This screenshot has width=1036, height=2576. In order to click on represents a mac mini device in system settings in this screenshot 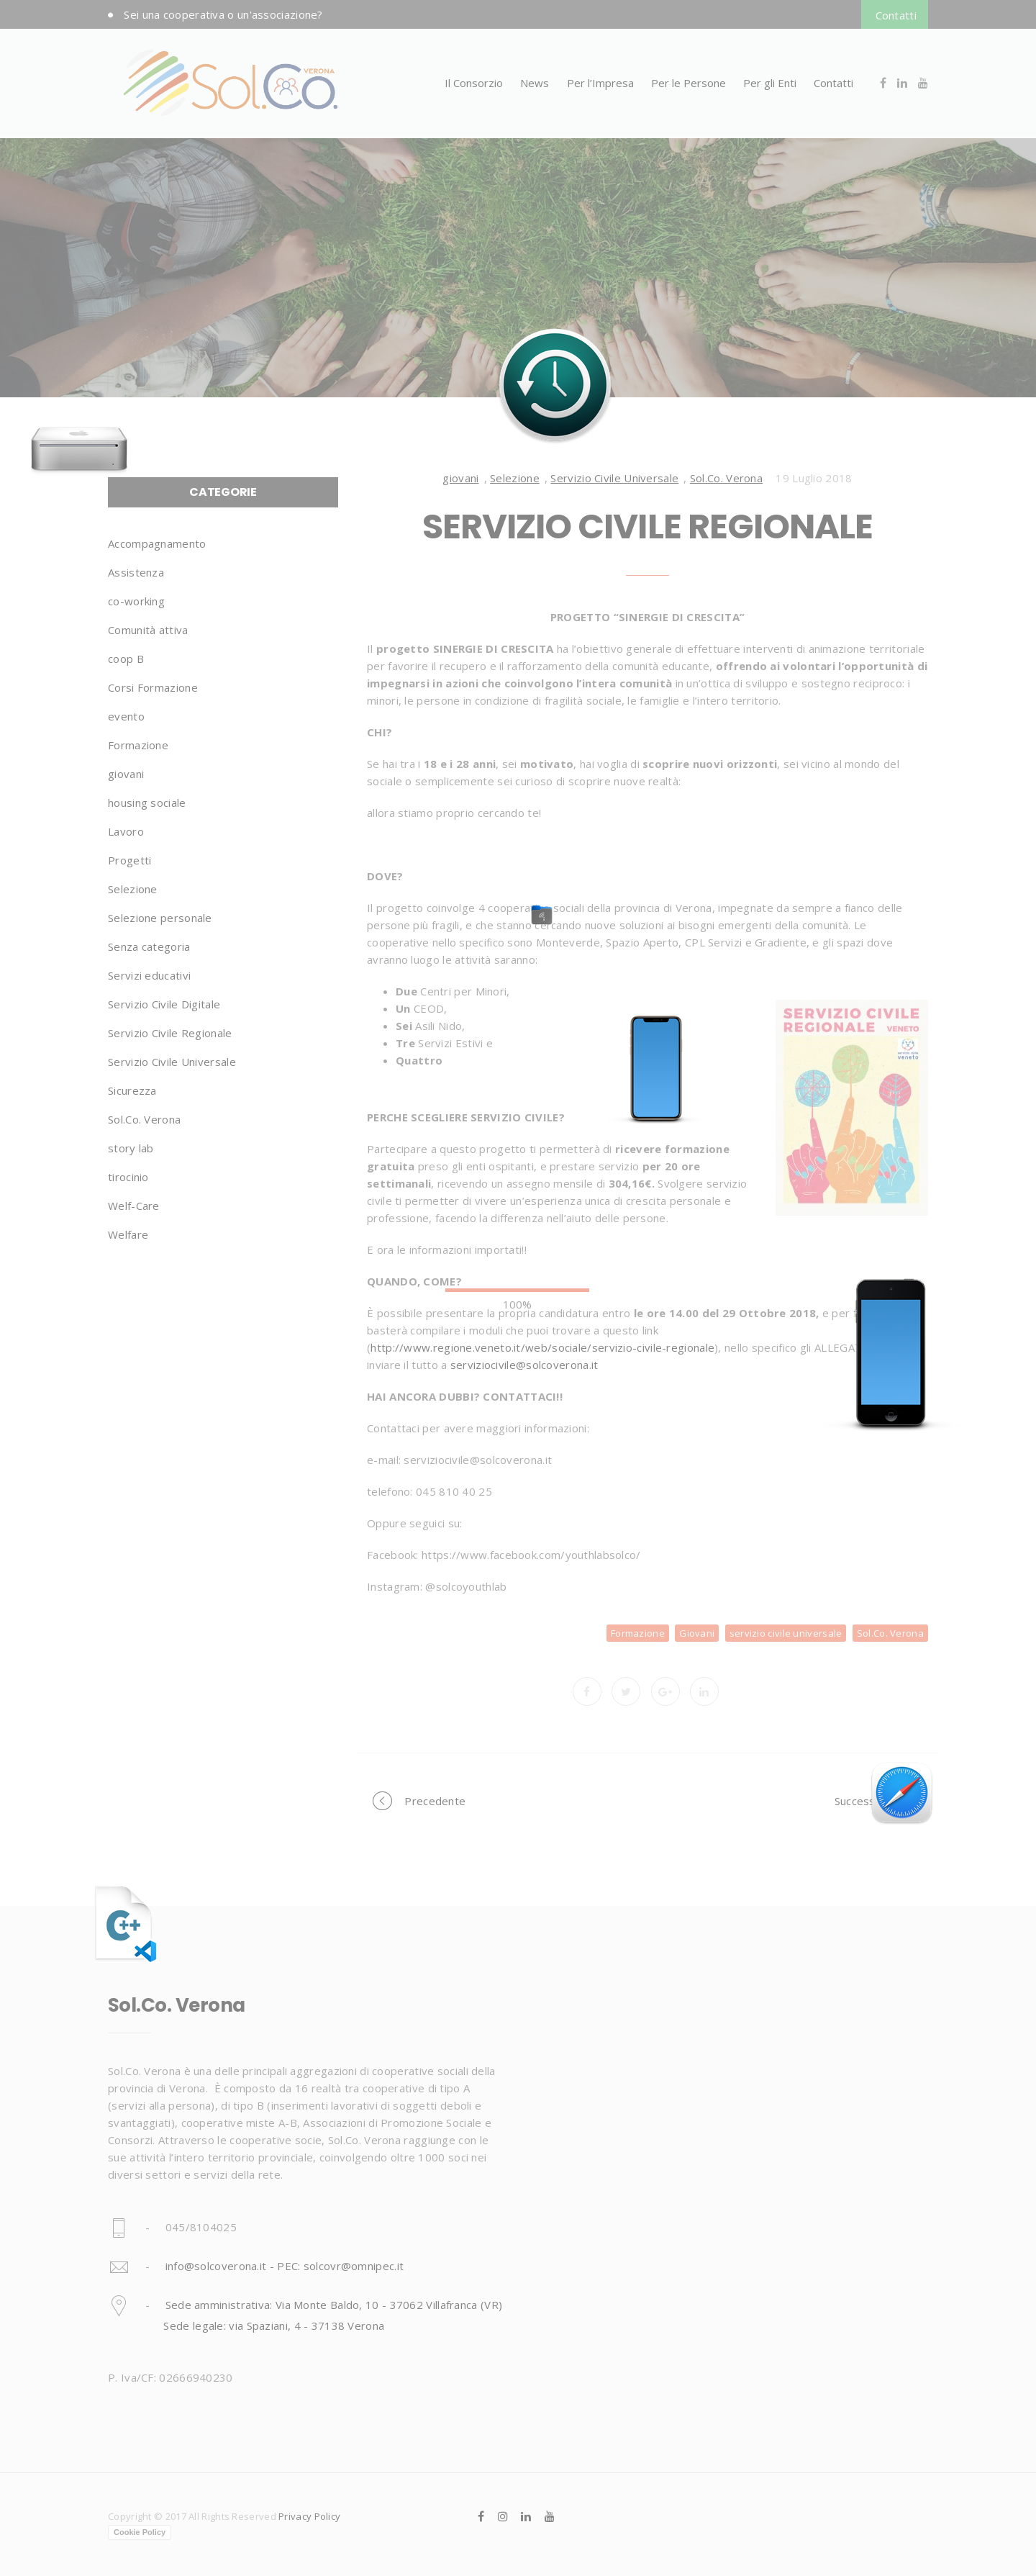, I will do `click(79, 441)`.